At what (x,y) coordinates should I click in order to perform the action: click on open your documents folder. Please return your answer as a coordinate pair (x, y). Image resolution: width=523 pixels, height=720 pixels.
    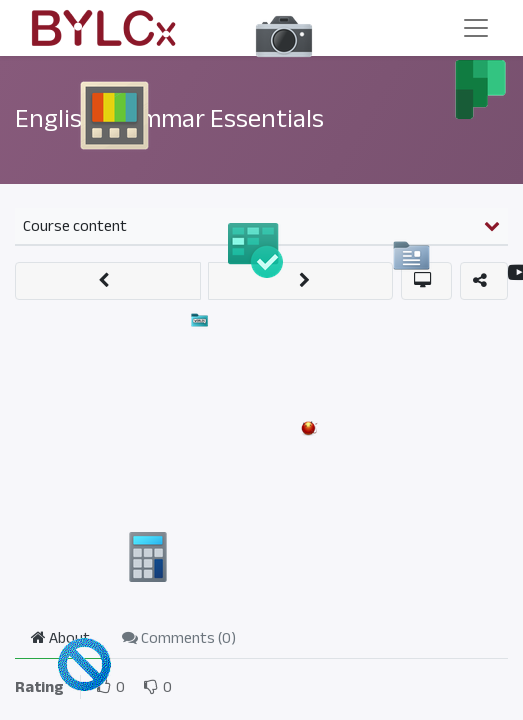
    Looking at the image, I should click on (411, 256).